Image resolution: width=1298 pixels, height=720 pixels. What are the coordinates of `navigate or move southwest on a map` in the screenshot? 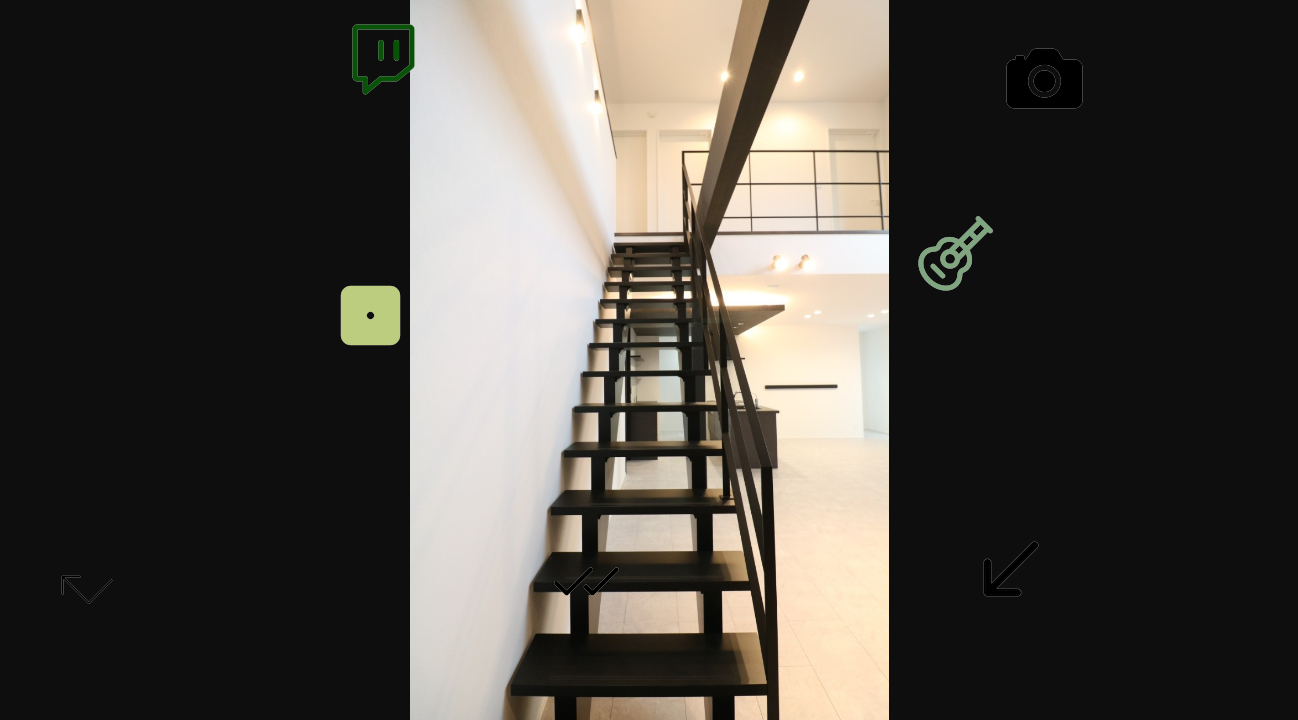 It's located at (1010, 570).